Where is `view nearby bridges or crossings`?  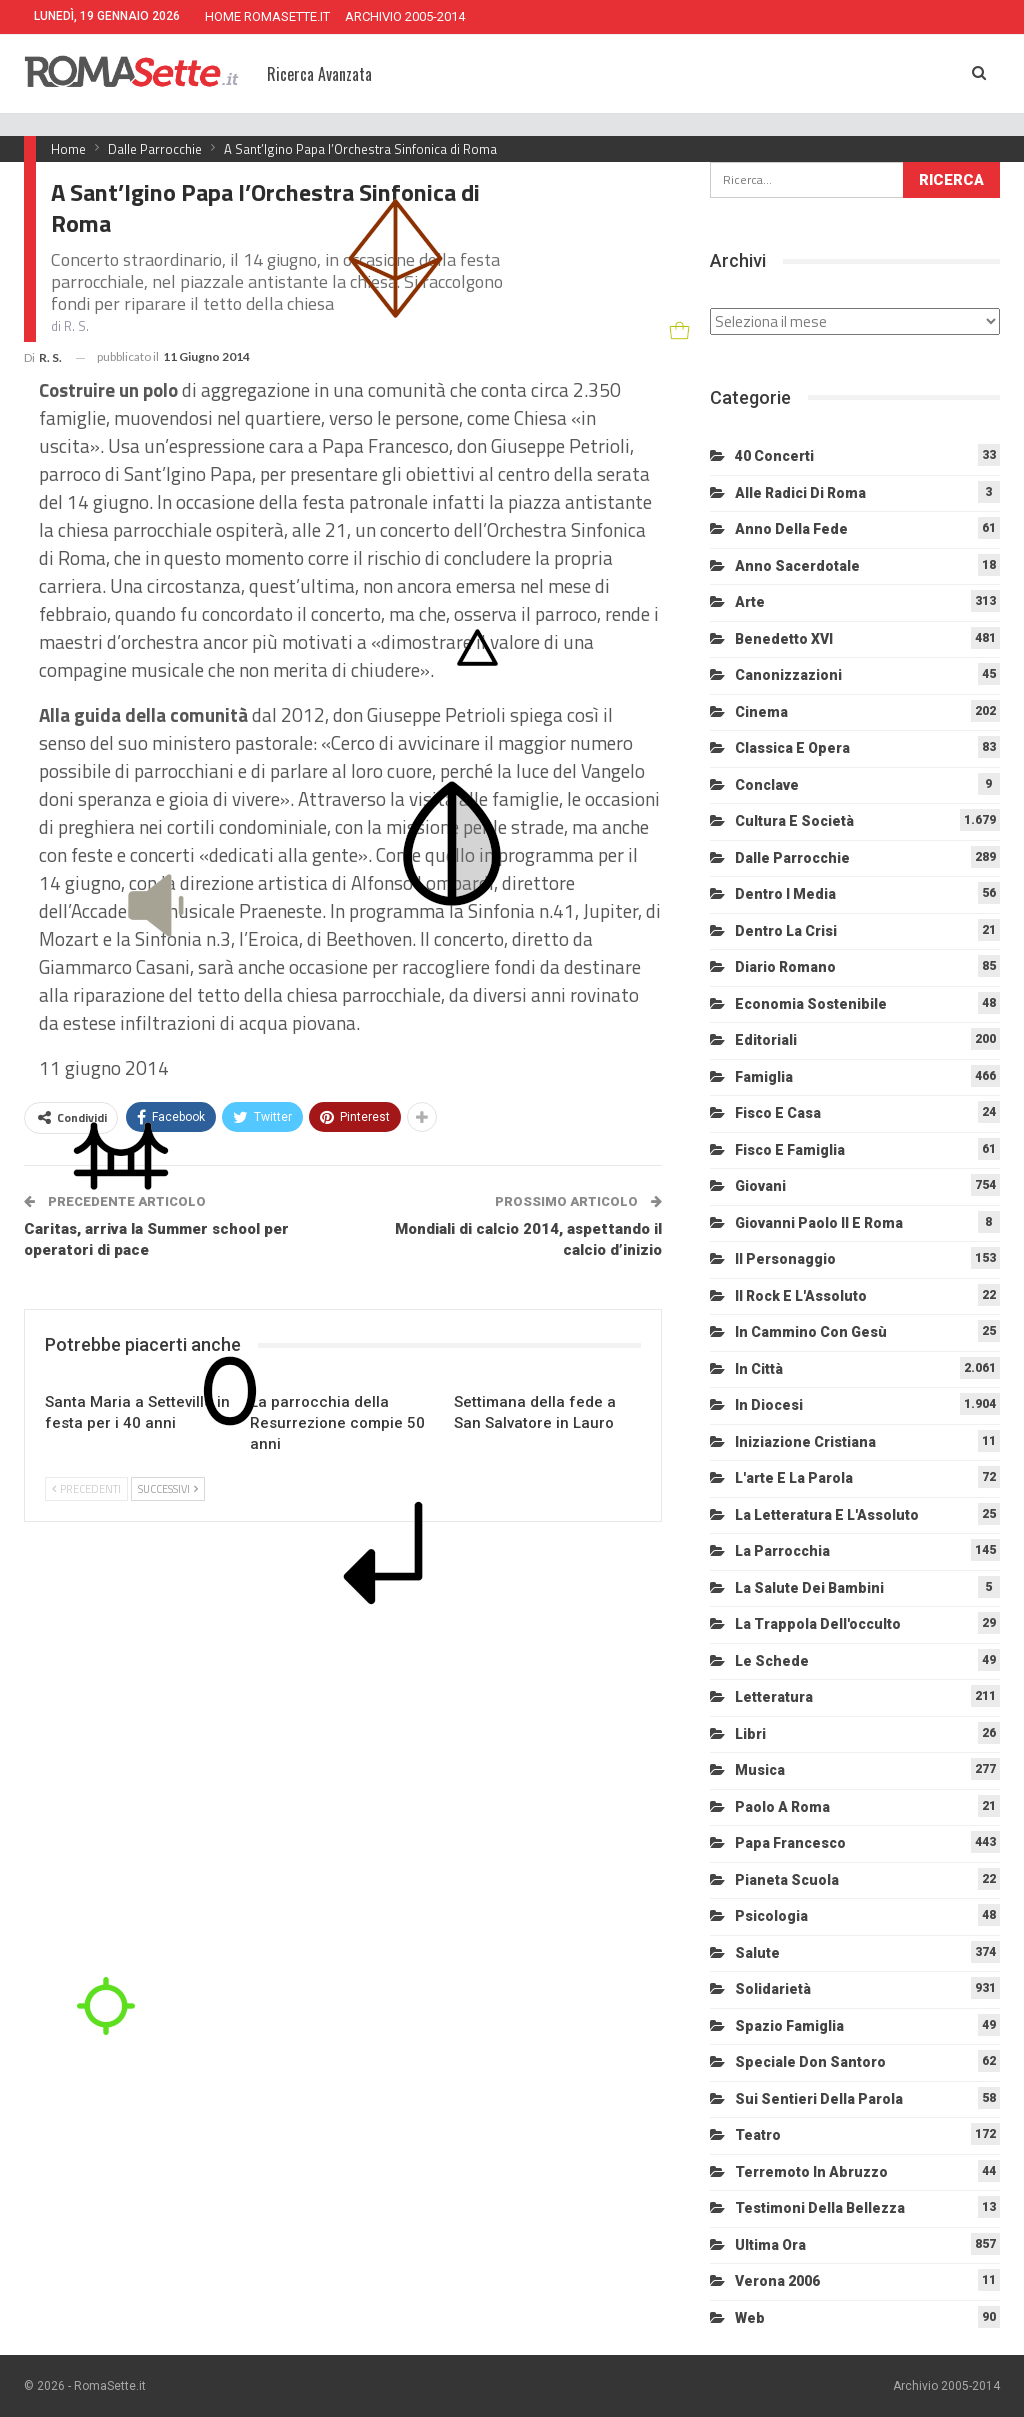 view nearby bridges or crossings is located at coordinates (121, 1156).